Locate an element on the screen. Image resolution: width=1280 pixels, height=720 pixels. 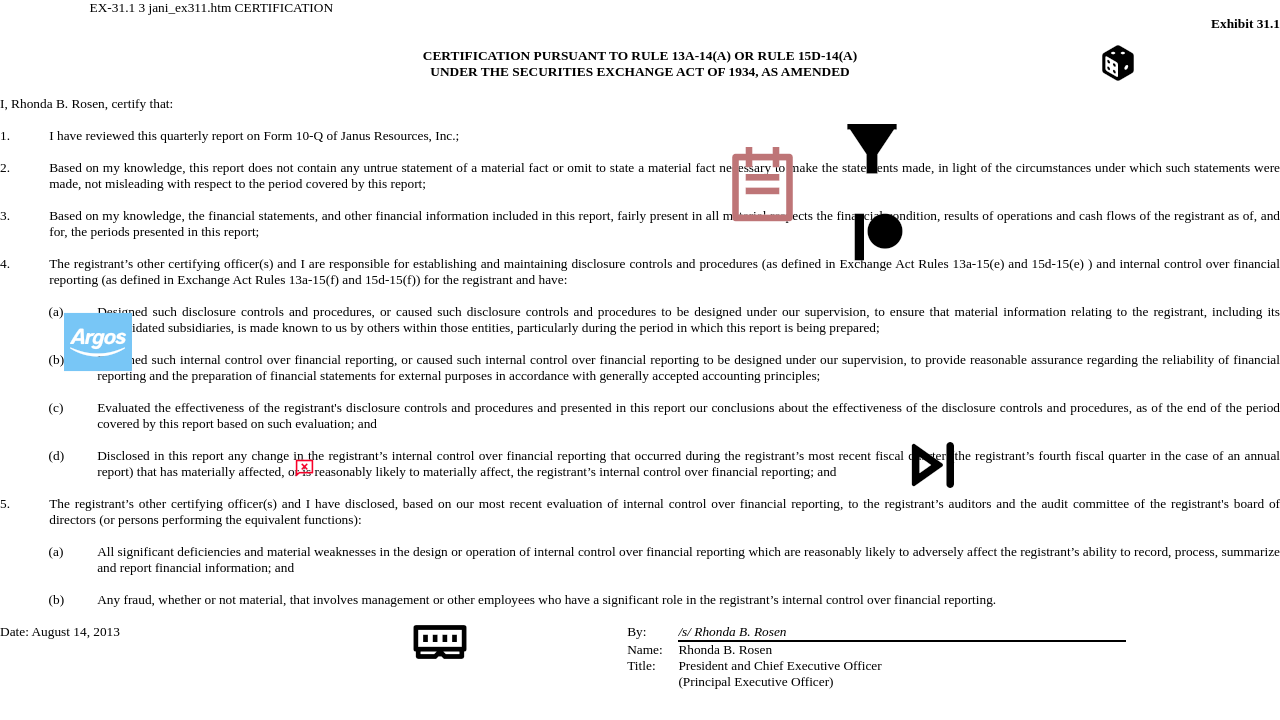
skip to the next track is located at coordinates (931, 465).